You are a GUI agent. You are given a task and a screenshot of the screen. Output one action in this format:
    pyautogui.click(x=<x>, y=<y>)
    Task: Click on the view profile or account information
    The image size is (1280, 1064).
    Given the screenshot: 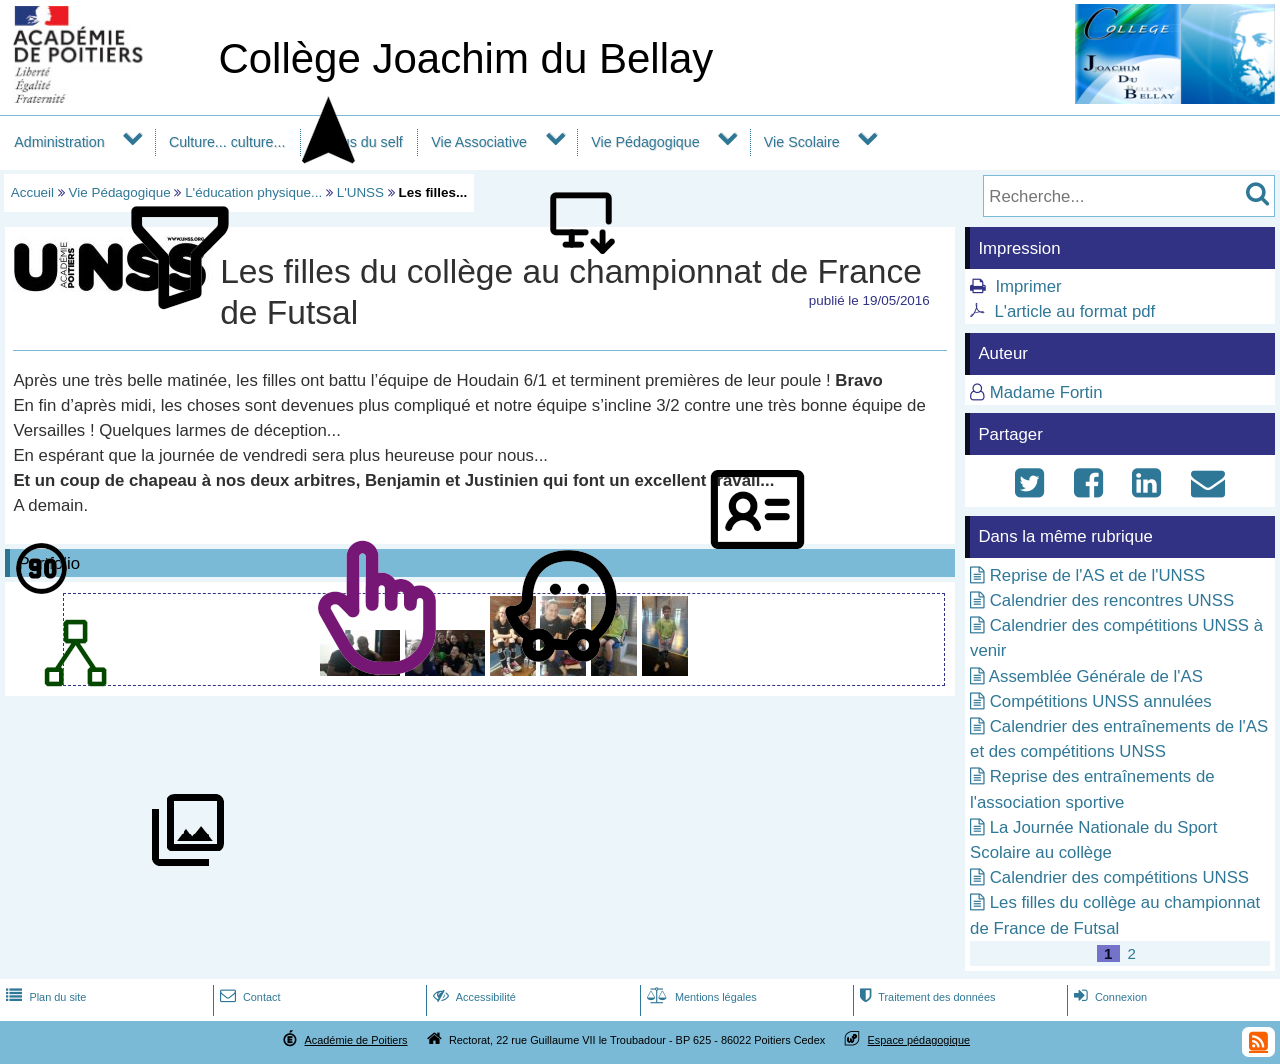 What is the action you would take?
    pyautogui.click(x=757, y=509)
    